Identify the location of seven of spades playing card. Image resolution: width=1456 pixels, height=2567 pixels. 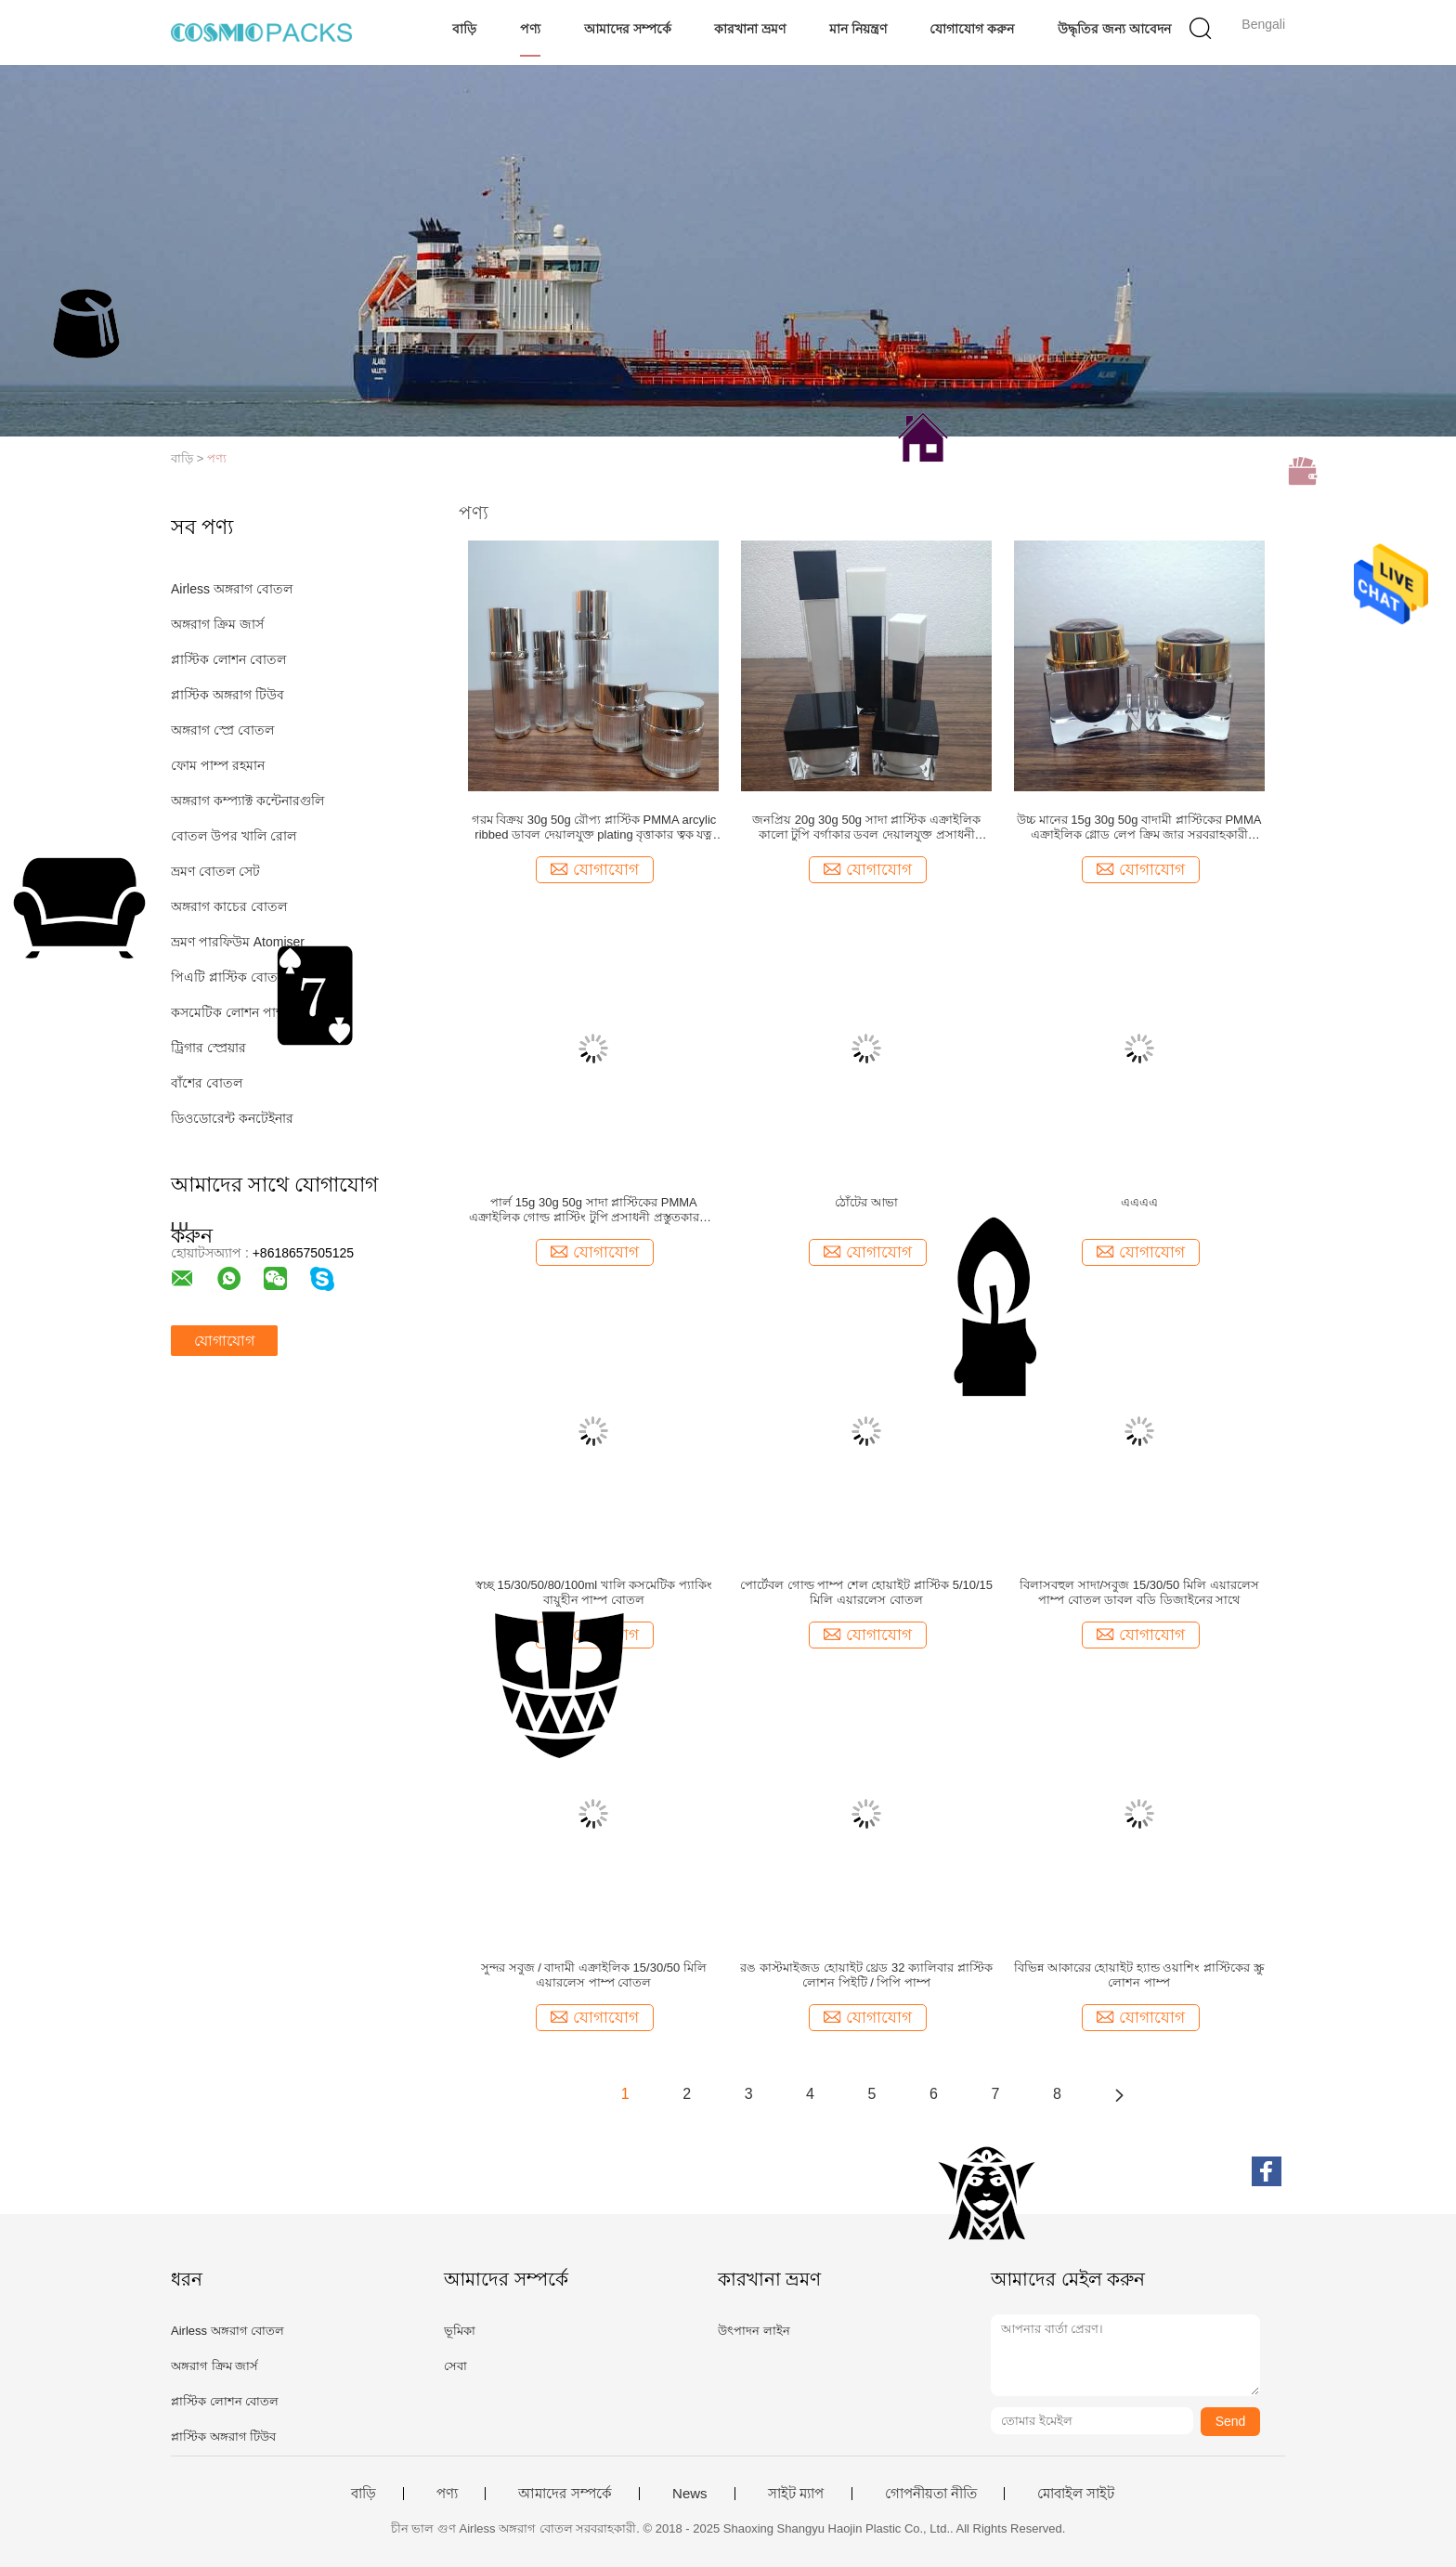
(315, 996).